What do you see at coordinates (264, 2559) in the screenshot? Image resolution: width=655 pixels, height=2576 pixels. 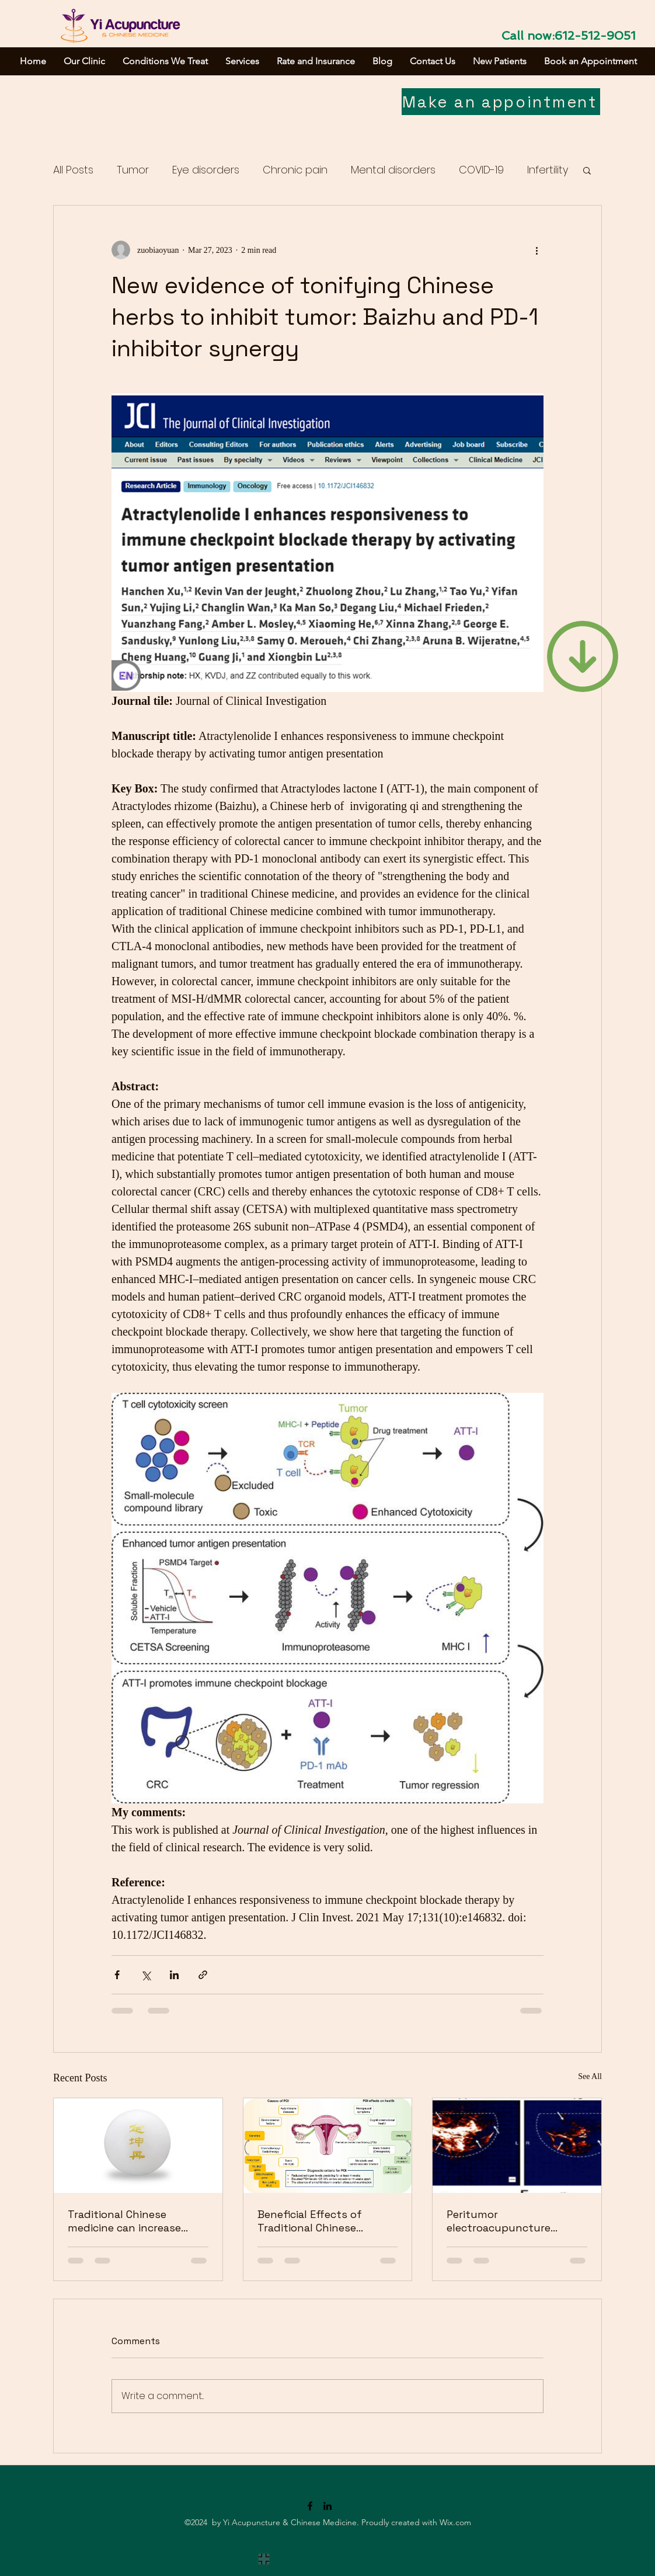 I see `exit fullscreen mode` at bounding box center [264, 2559].